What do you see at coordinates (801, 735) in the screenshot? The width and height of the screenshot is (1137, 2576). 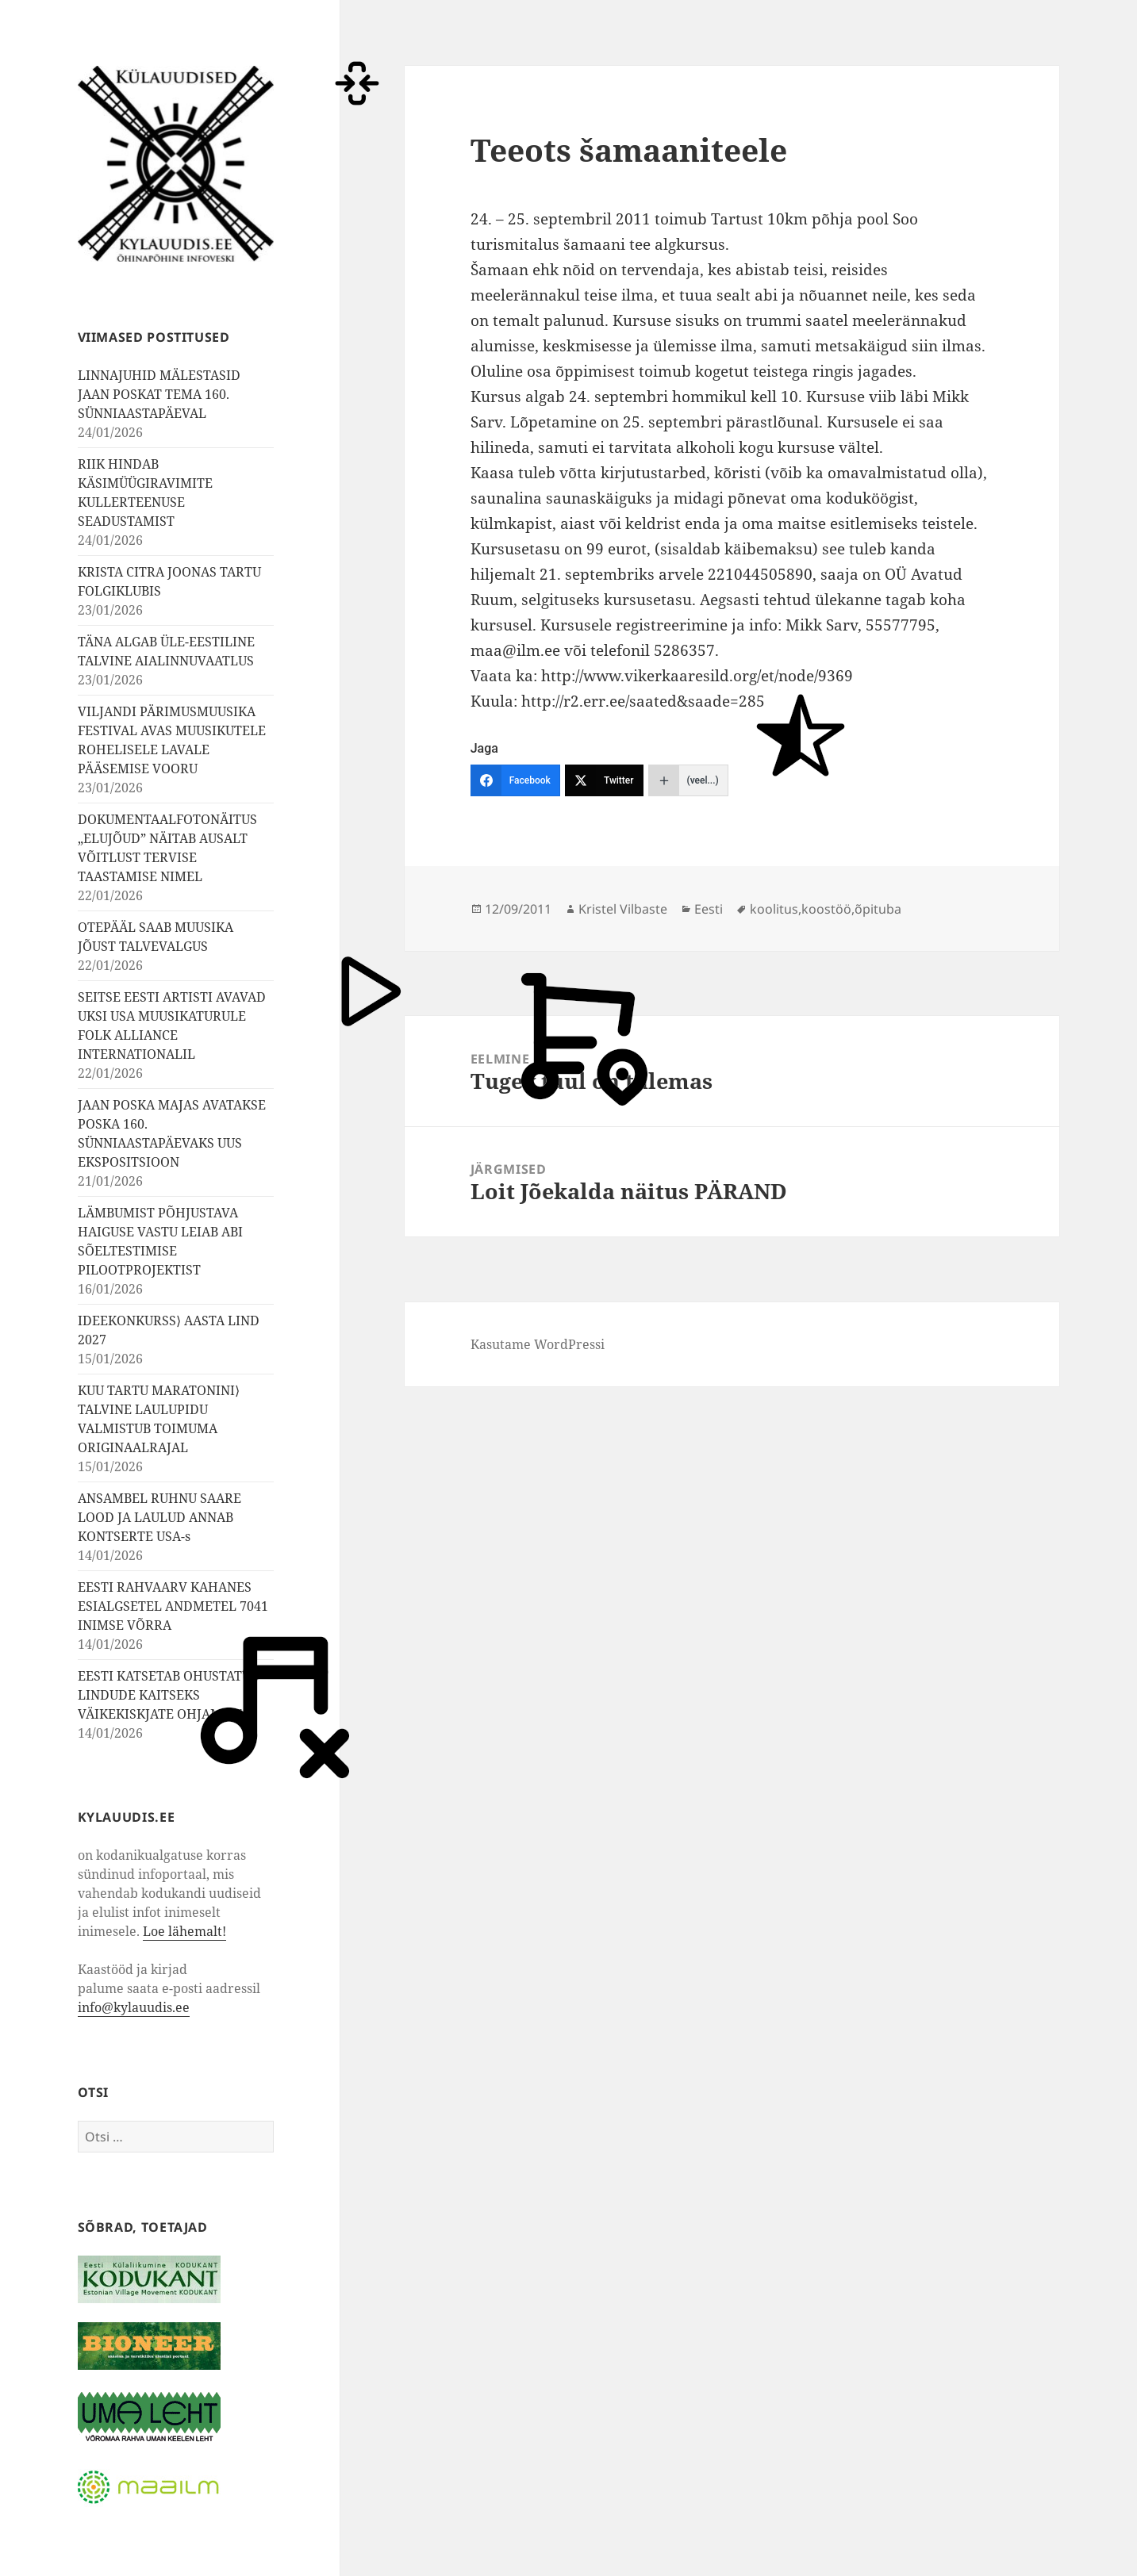 I see `indicates a partial or half-star rating` at bounding box center [801, 735].